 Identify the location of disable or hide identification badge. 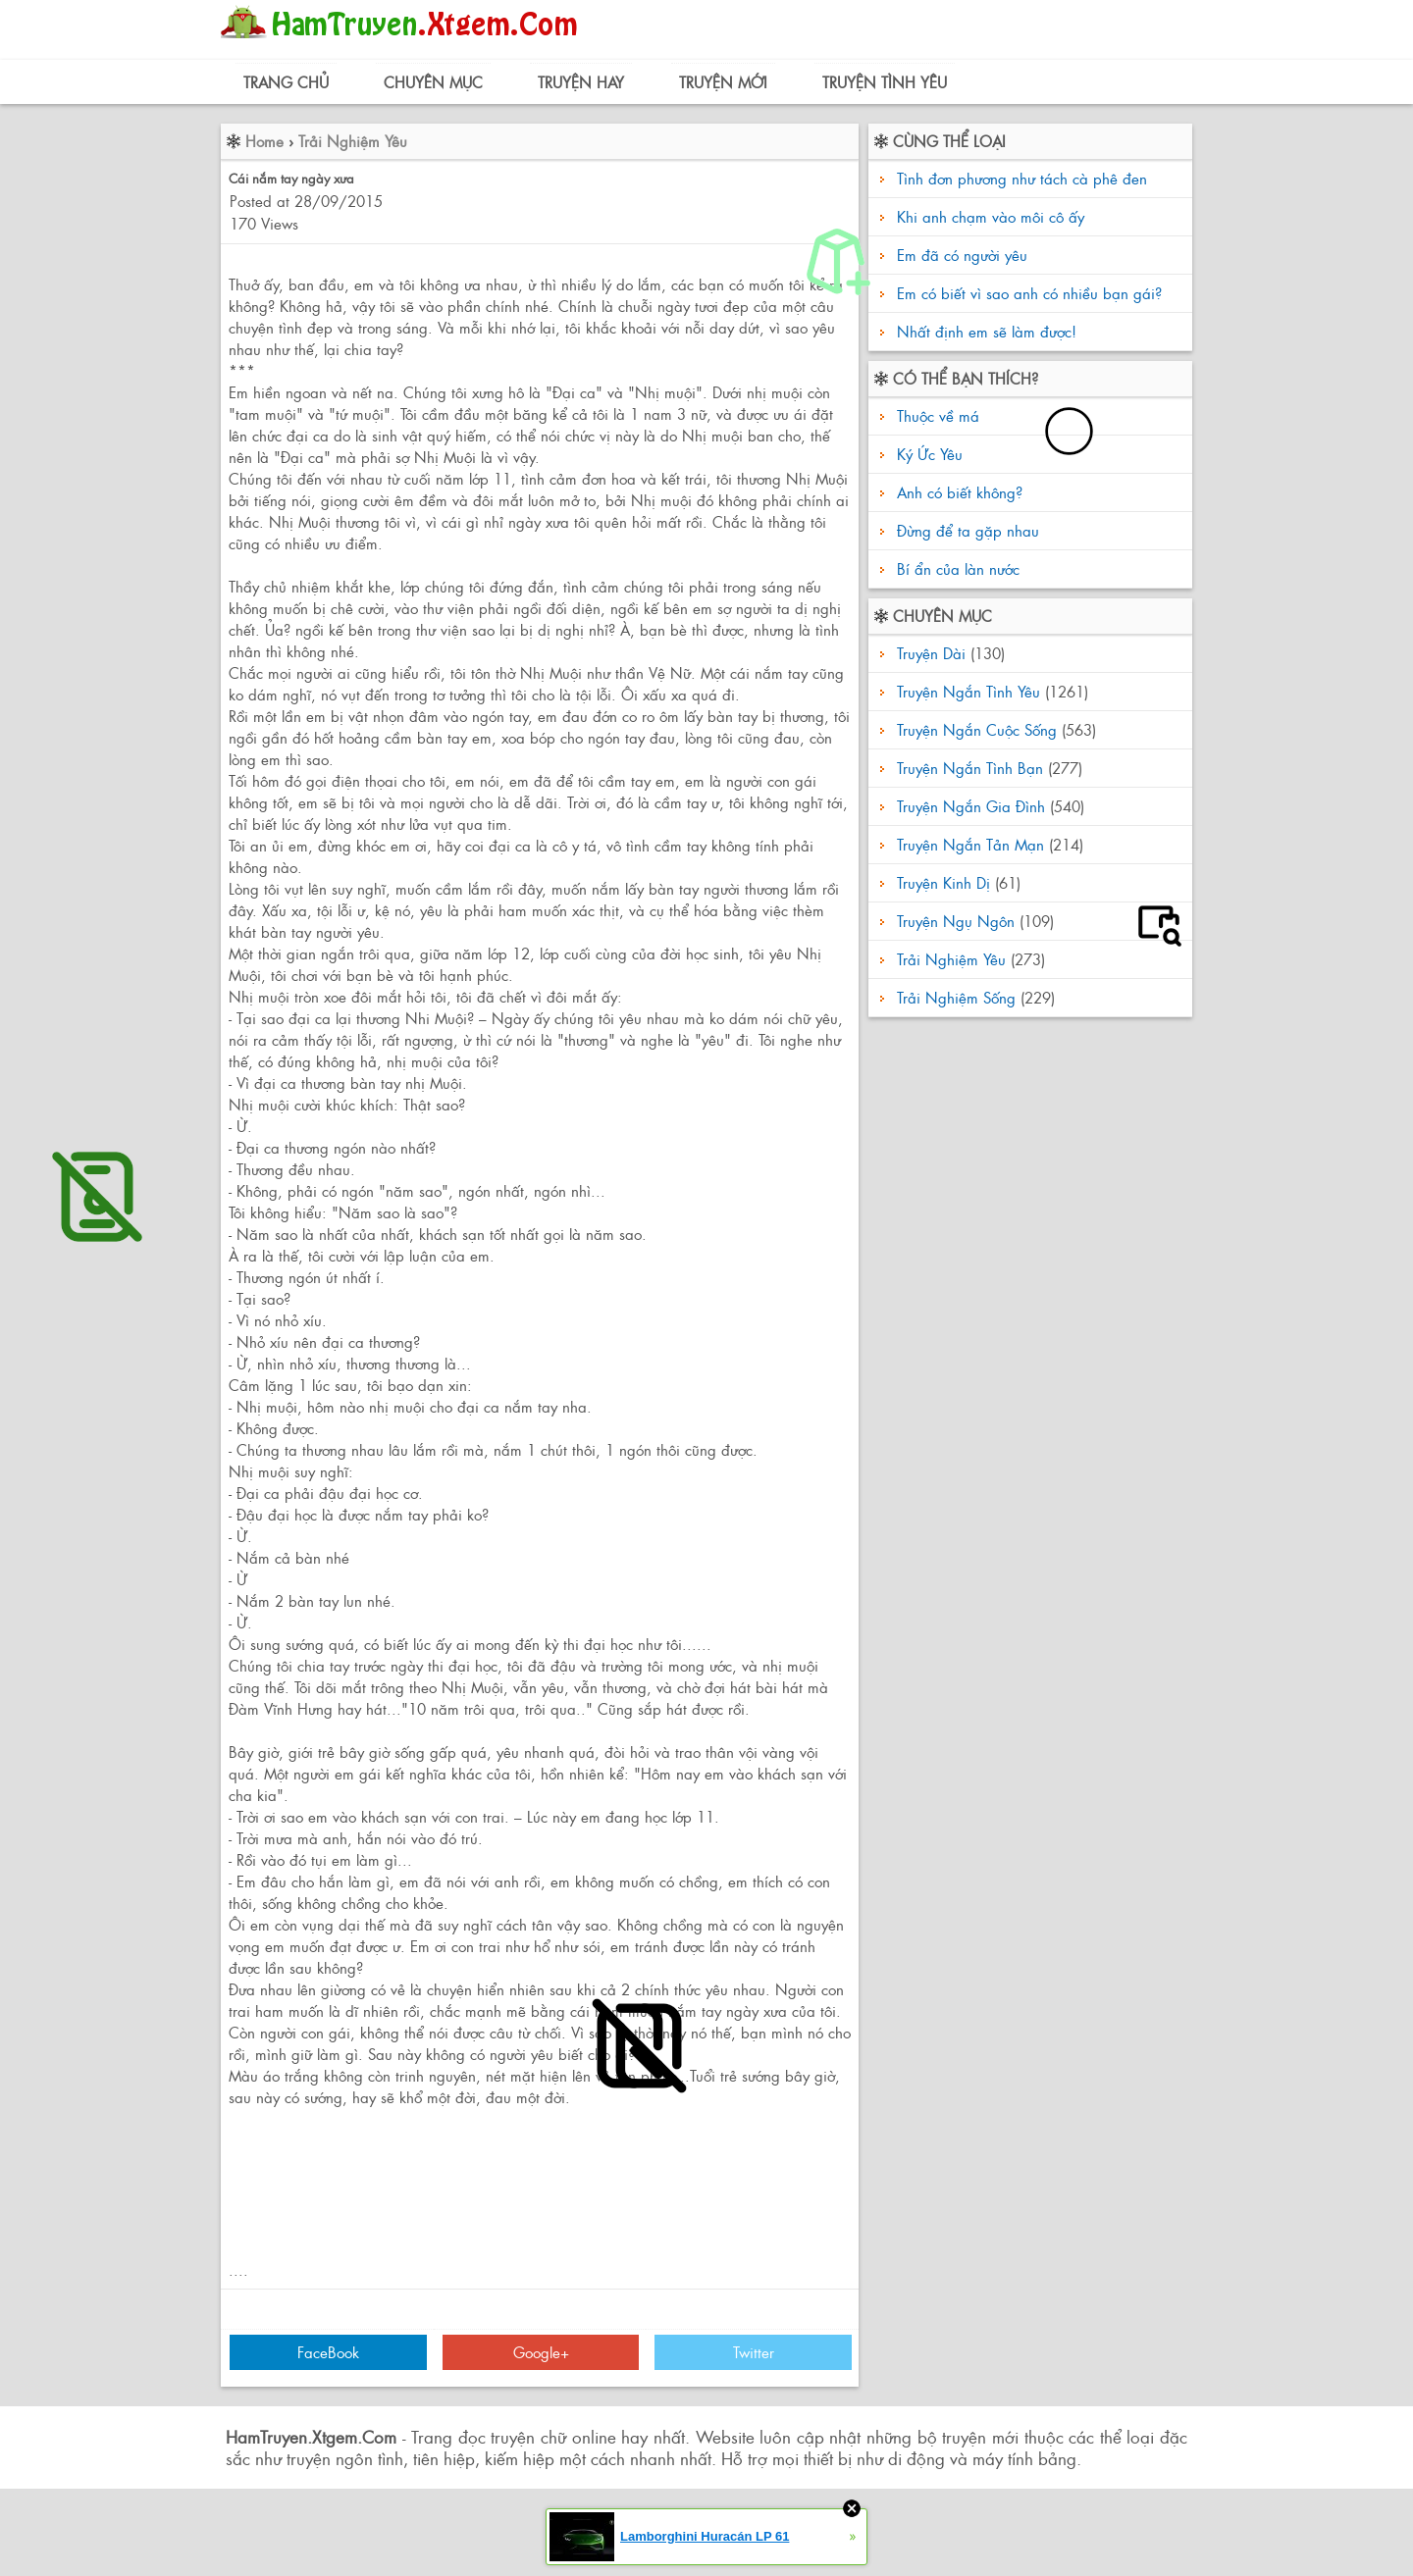
(97, 1197).